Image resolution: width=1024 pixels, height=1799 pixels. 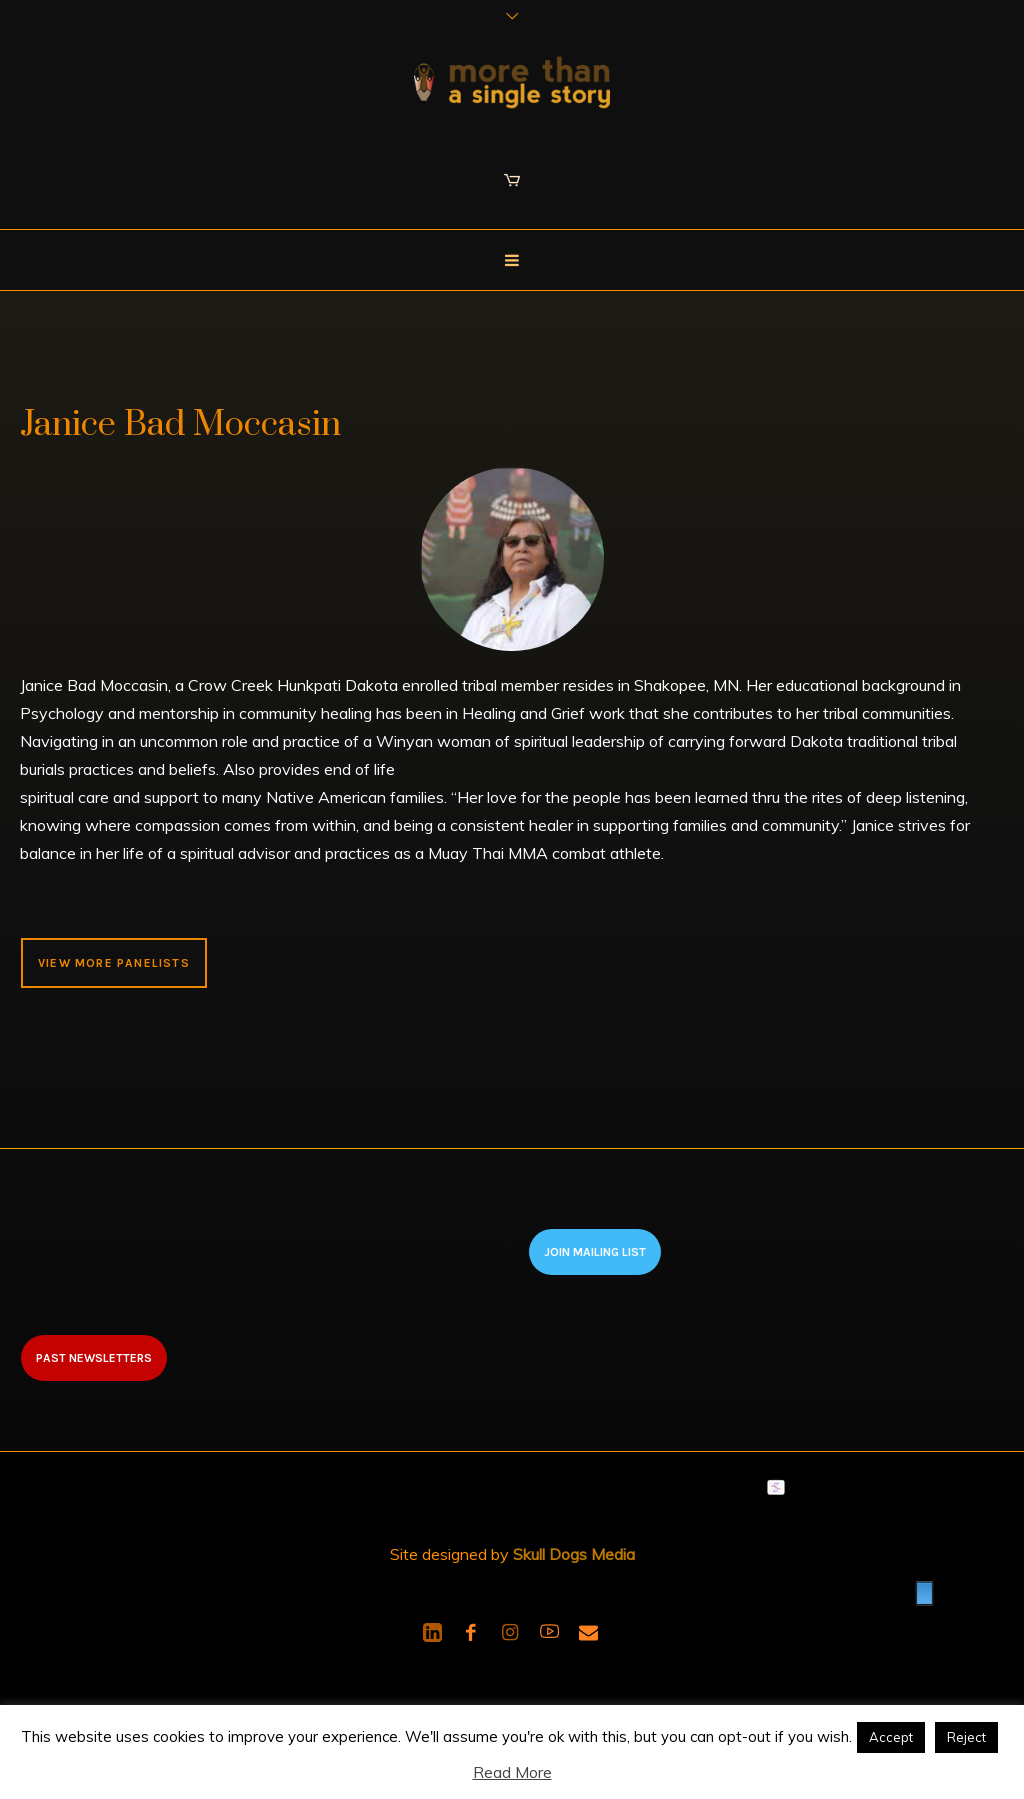 I want to click on an SVG vector image file, so click(x=776, y=1487).